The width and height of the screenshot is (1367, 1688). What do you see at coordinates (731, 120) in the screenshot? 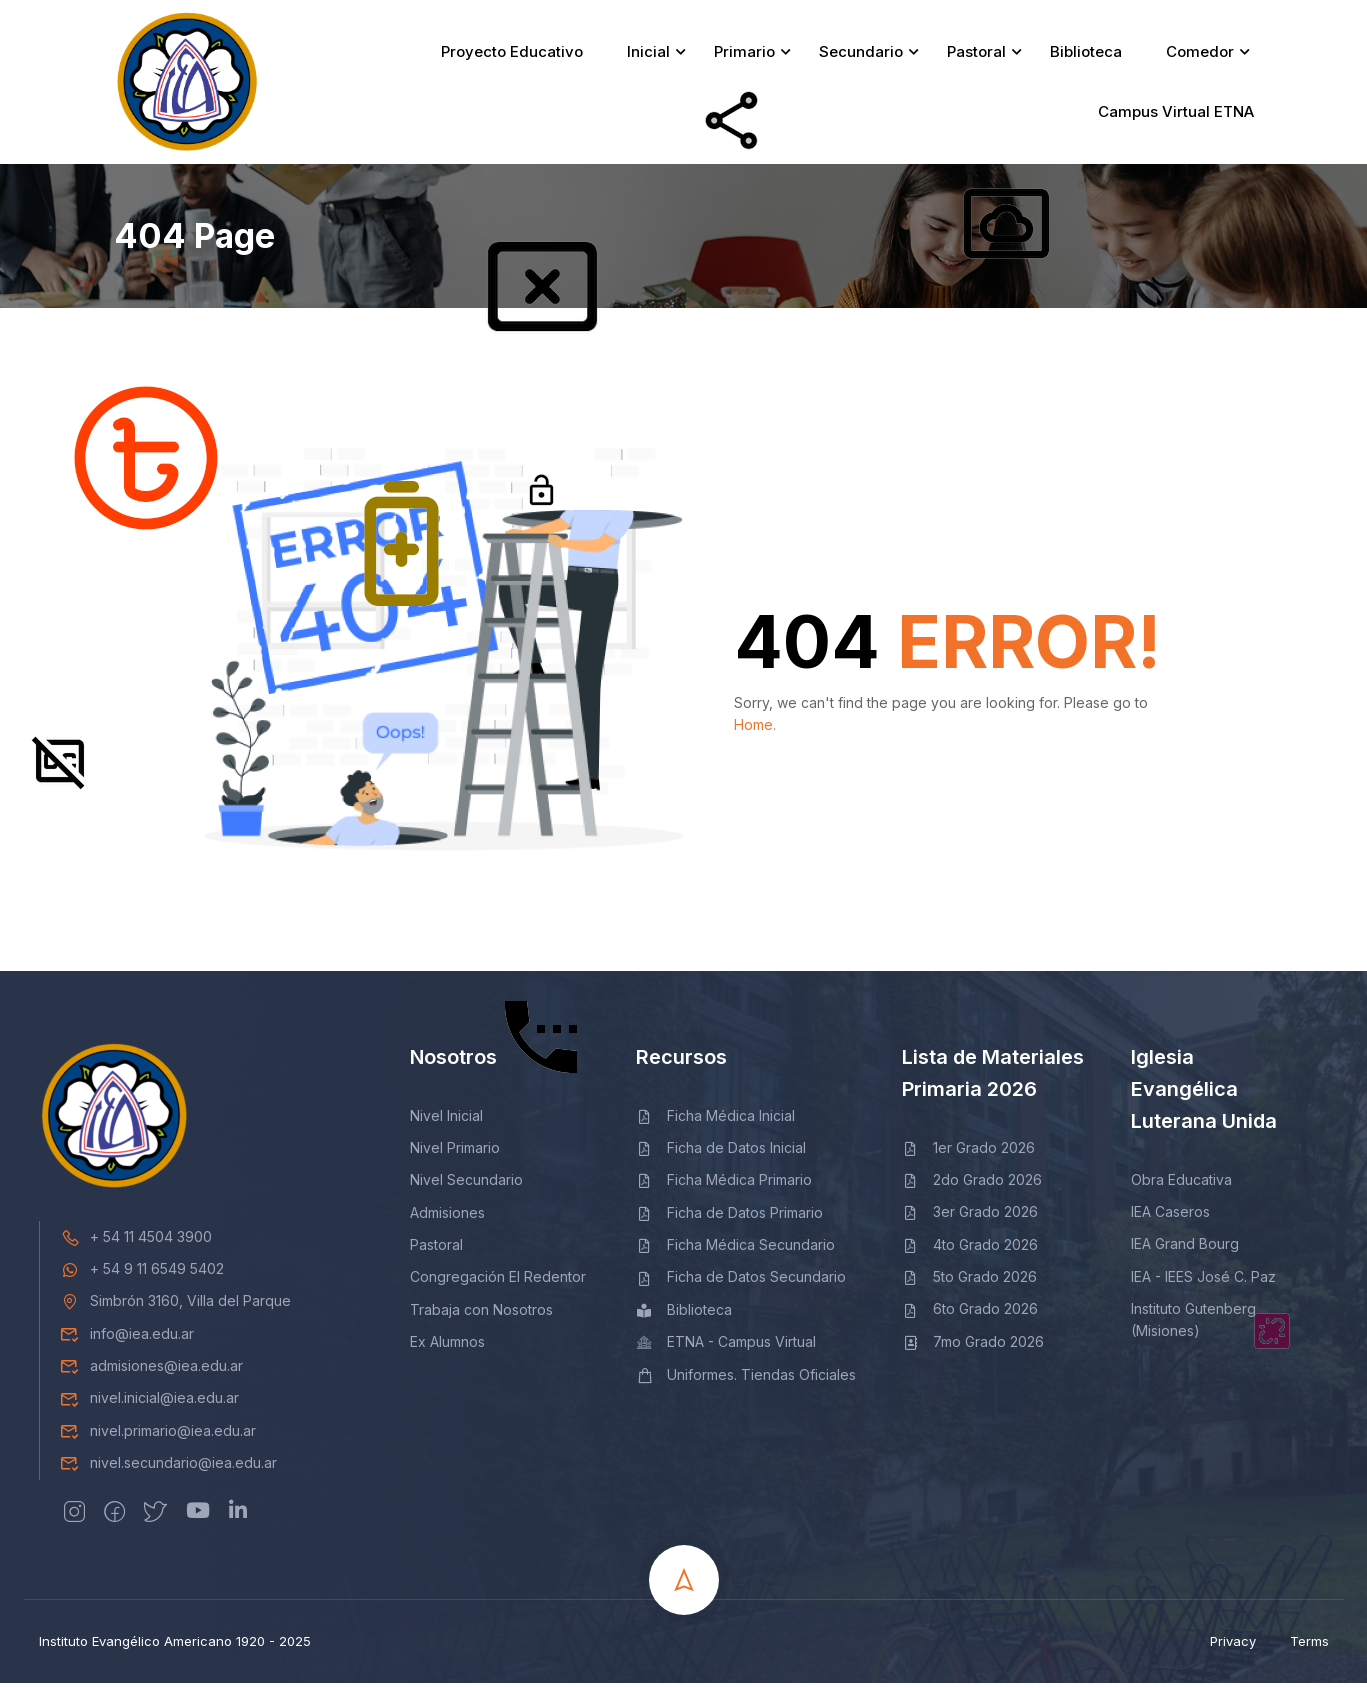
I see `share content with others` at bounding box center [731, 120].